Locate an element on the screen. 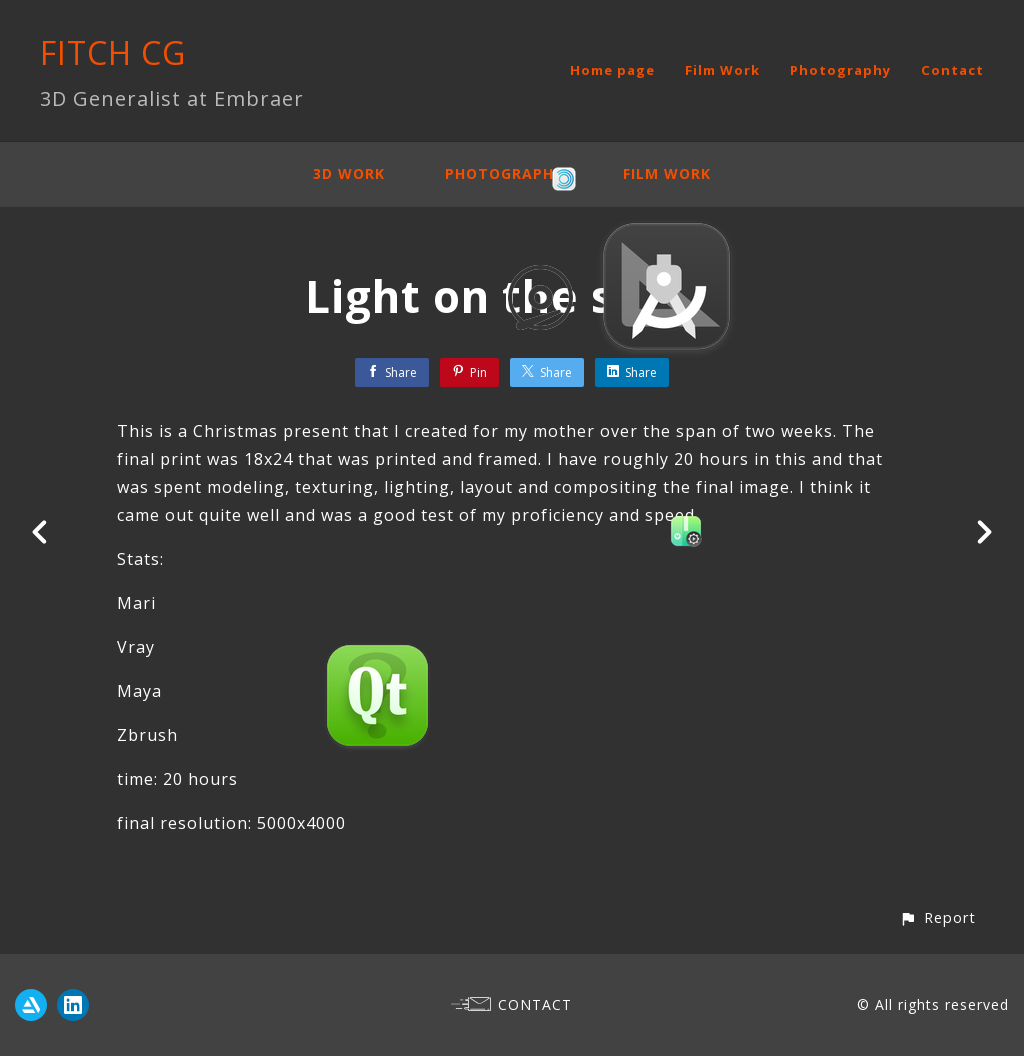  open system accessories or utility applications is located at coordinates (666, 288).